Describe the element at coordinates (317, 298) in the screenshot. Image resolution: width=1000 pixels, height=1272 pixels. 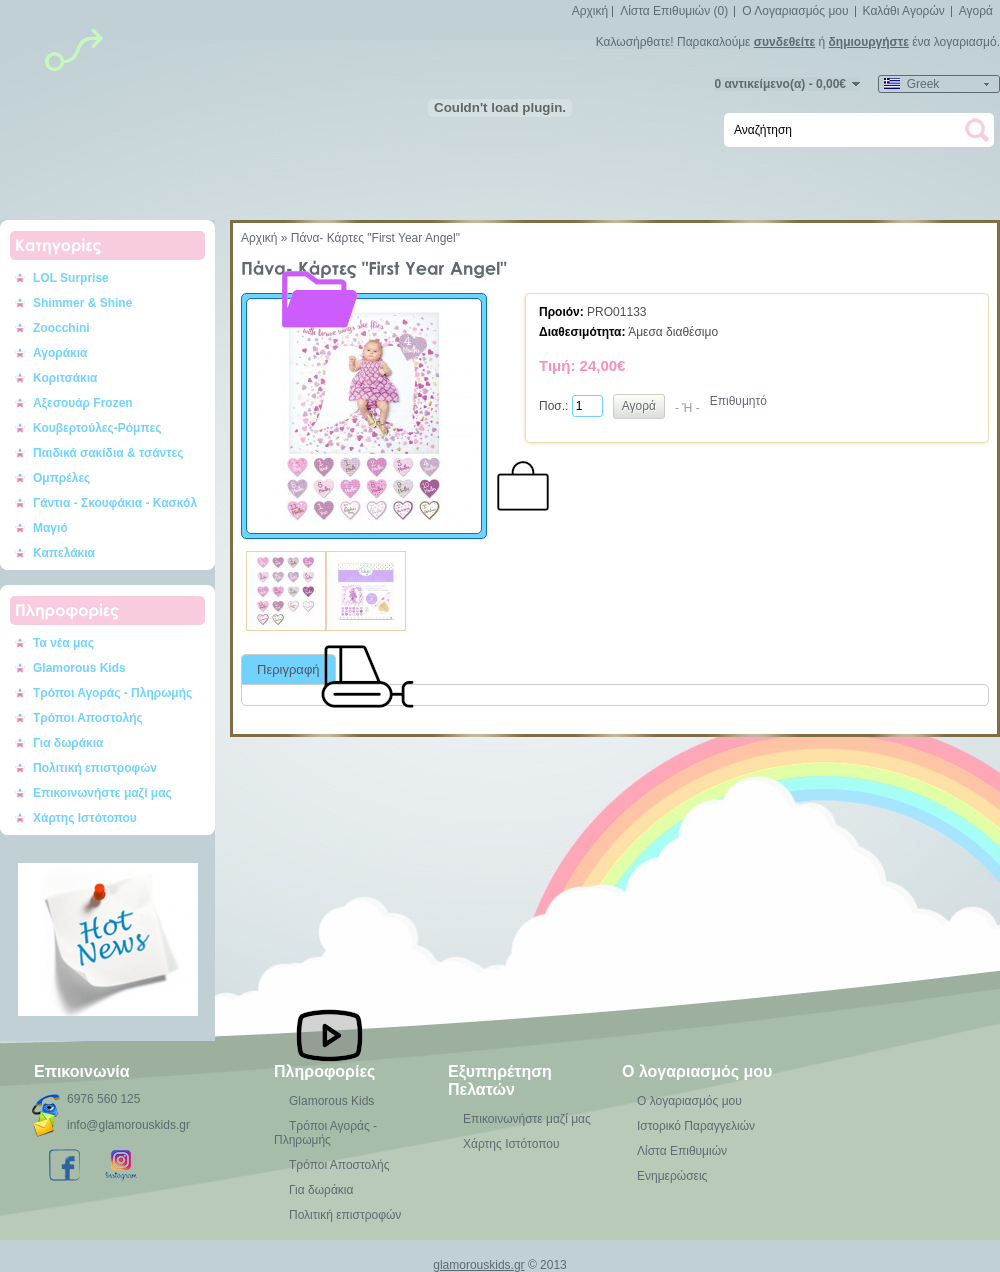
I see `open folder to view contents` at that location.